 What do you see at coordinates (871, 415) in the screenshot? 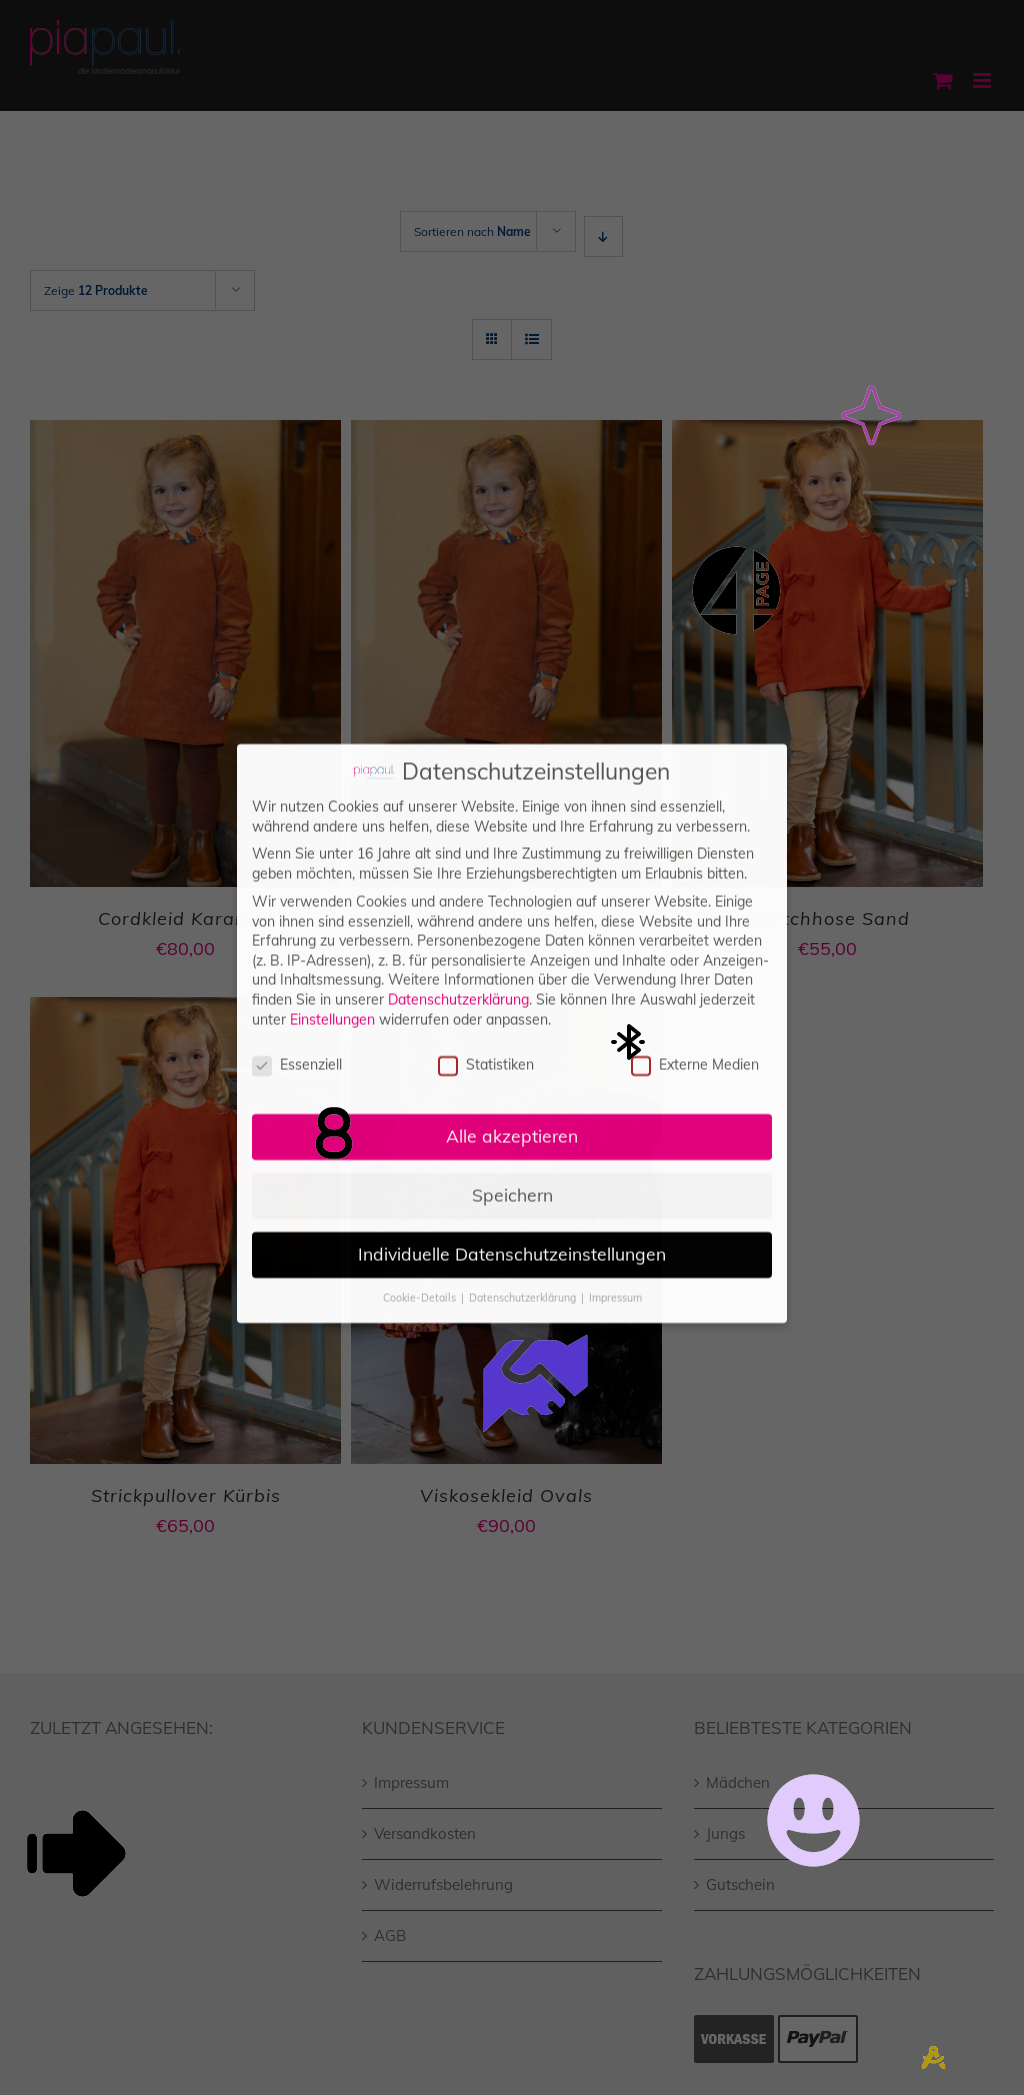
I see `indicates a special or featured item` at bounding box center [871, 415].